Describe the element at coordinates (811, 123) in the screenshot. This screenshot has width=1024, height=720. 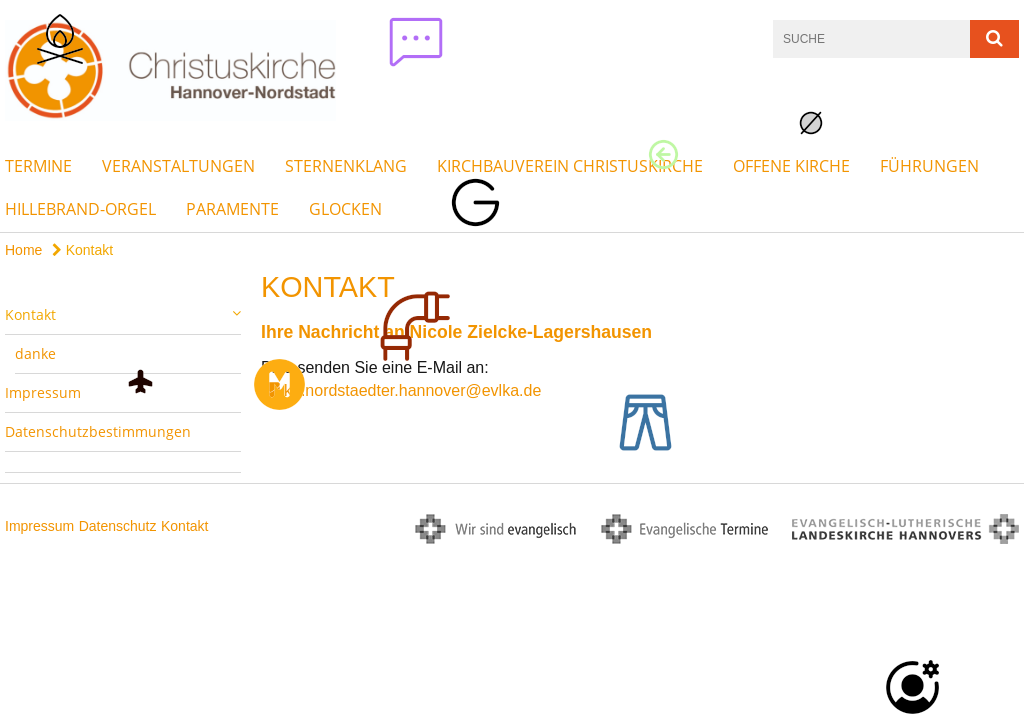
I see `indicates an empty or null state` at that location.